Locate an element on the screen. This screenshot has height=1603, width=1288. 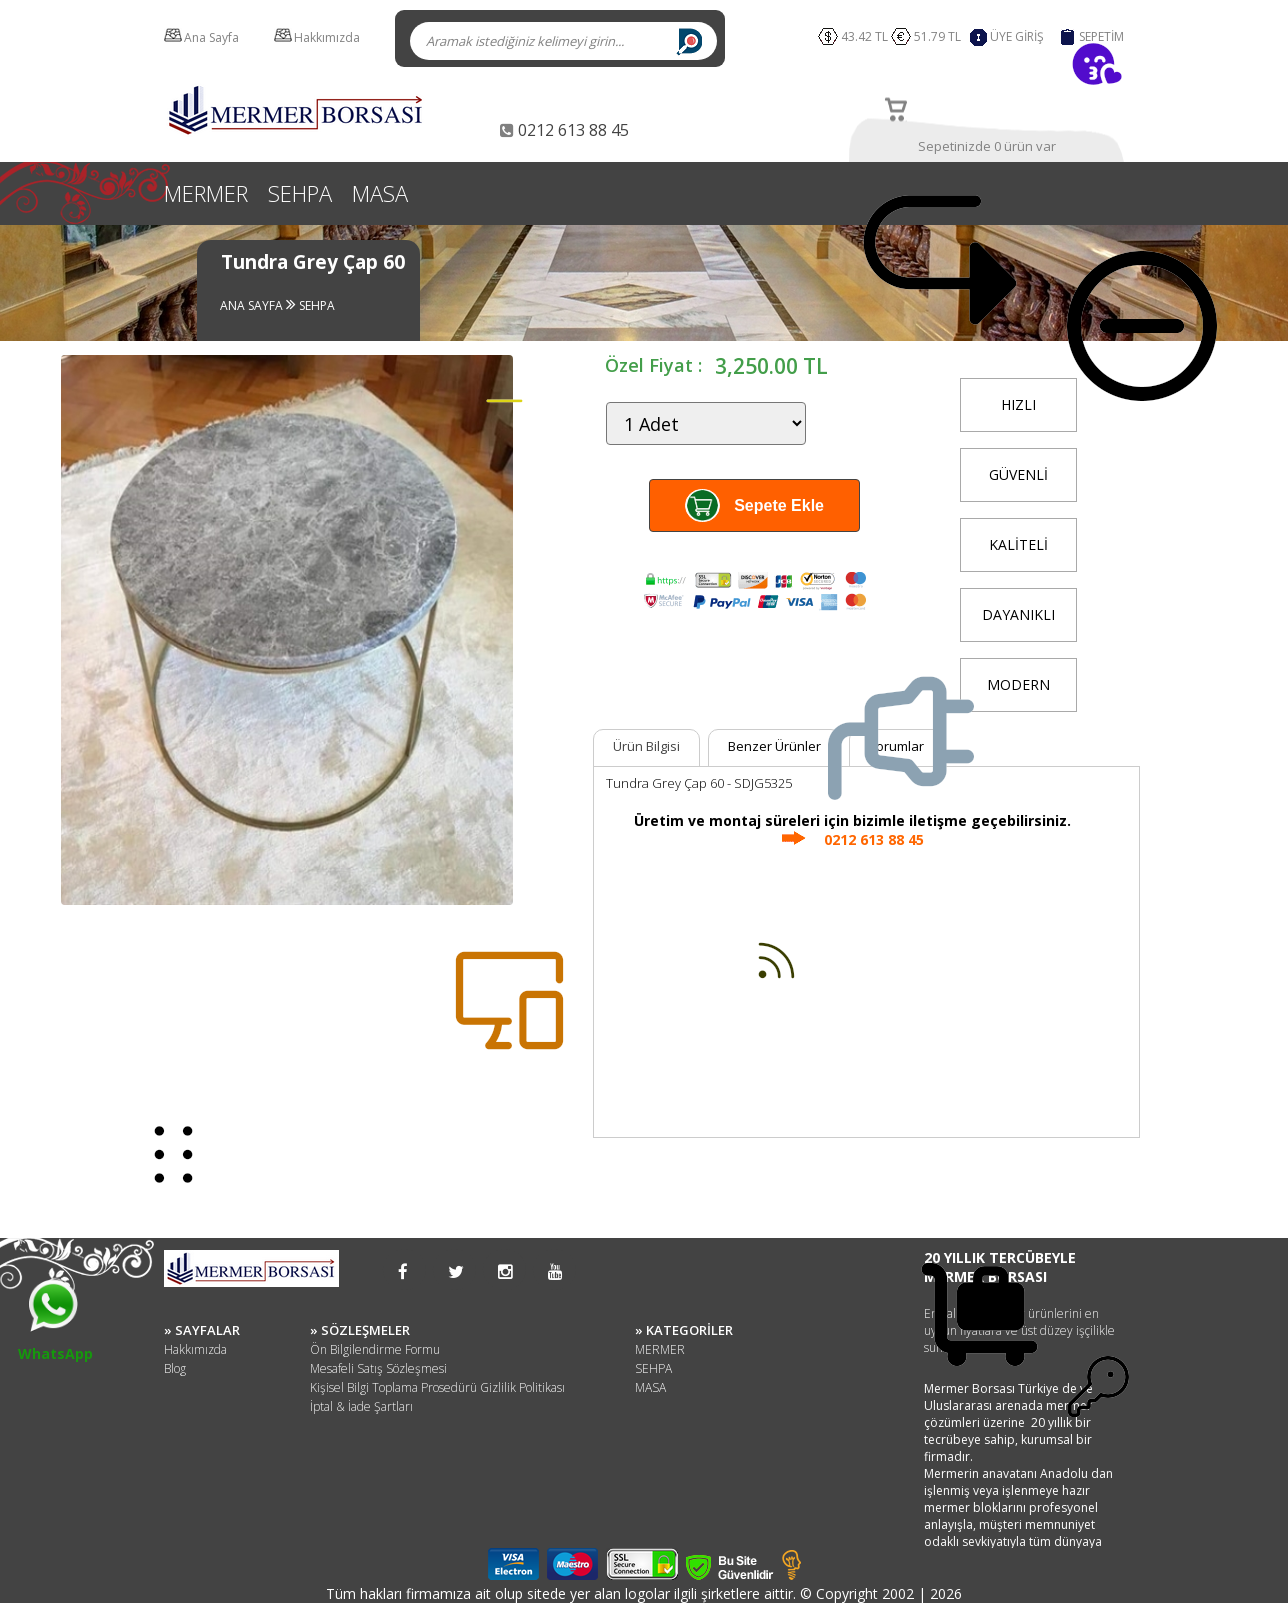
subscribe to RSS feed is located at coordinates (775, 961).